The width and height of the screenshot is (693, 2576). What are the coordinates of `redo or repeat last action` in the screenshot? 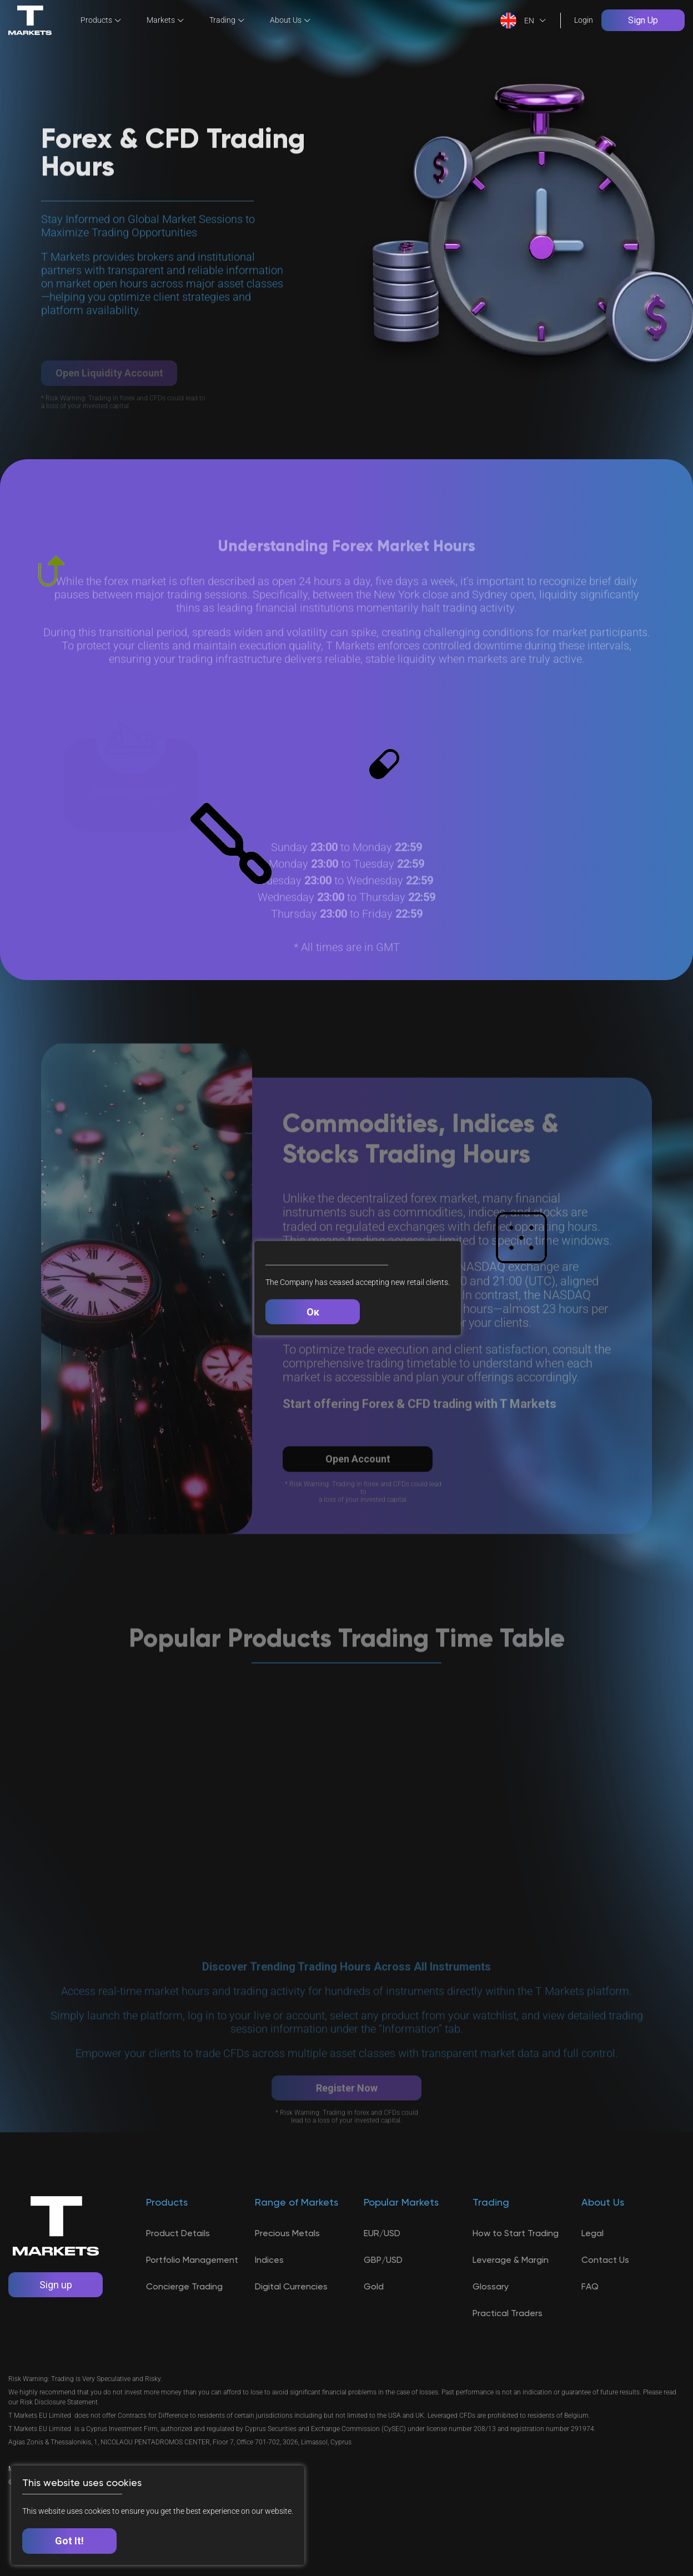 It's located at (50, 571).